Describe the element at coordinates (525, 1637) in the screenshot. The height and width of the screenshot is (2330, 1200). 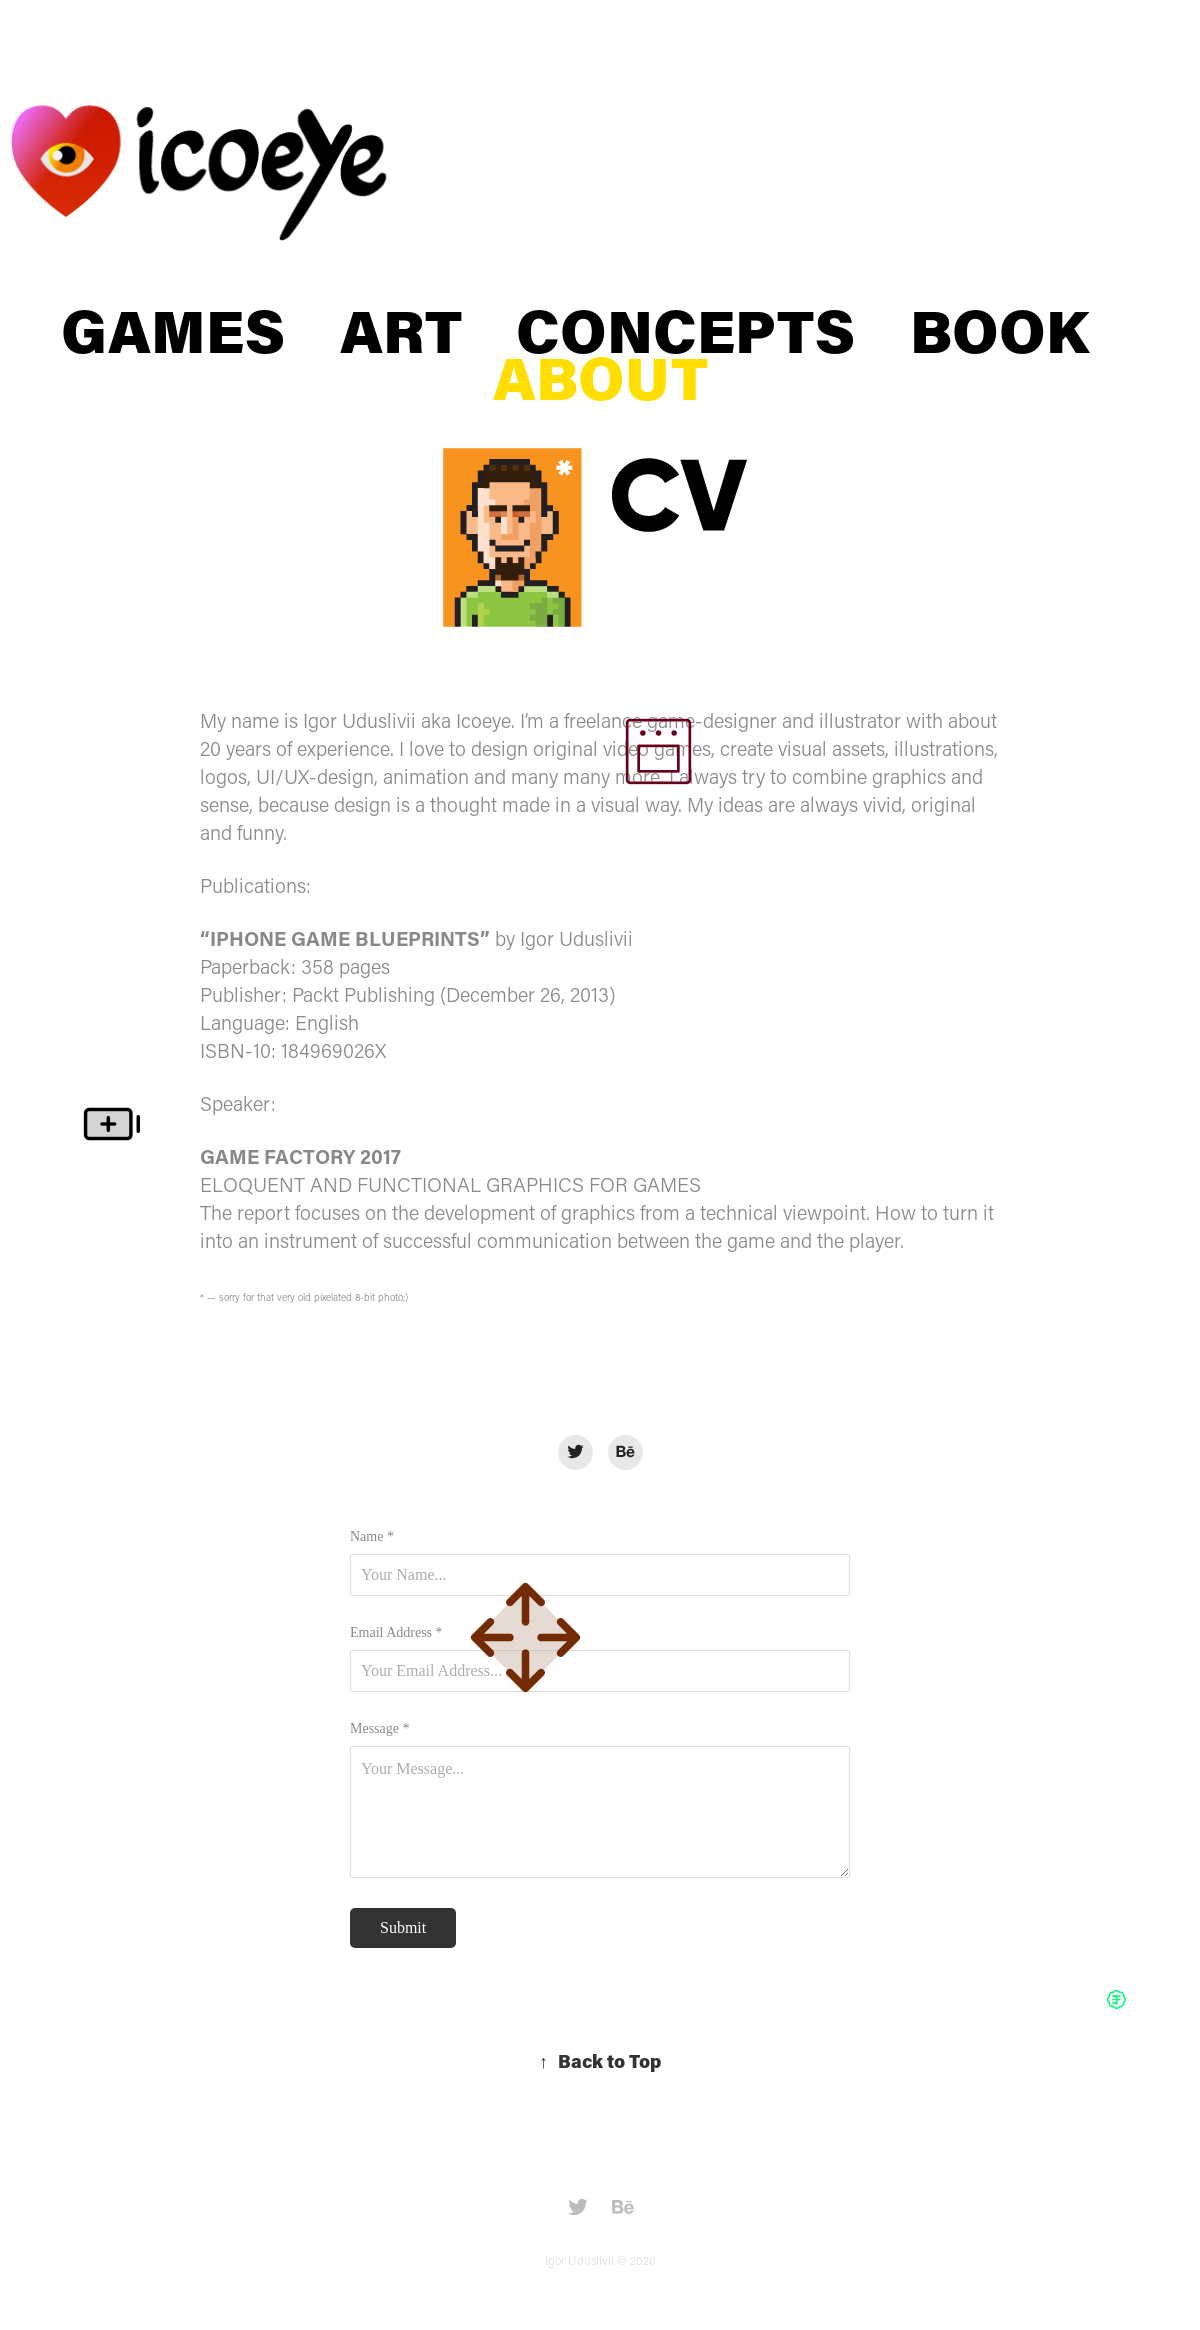
I see `expand content in all directions` at that location.